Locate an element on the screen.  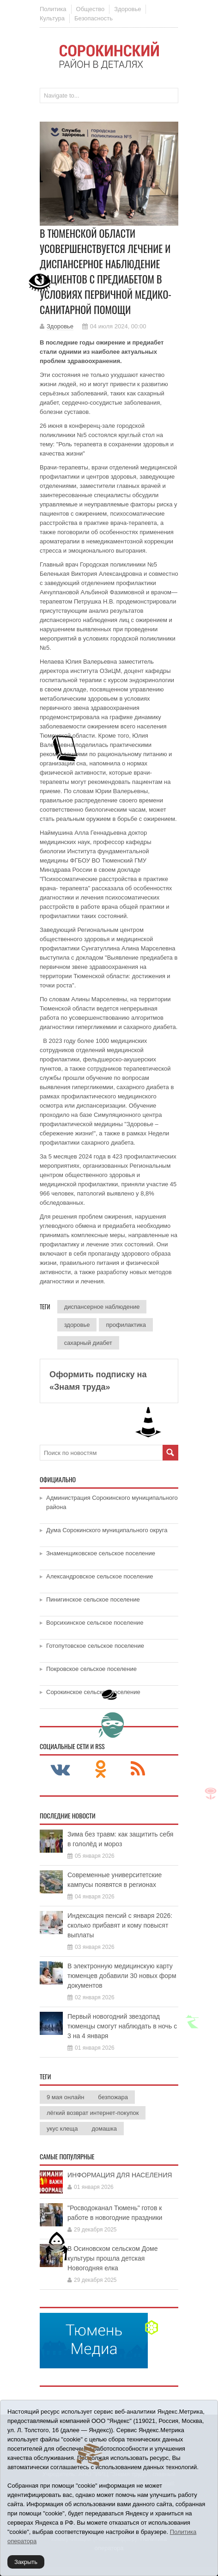
start a road trip or journey mode is located at coordinates (192, 2021).